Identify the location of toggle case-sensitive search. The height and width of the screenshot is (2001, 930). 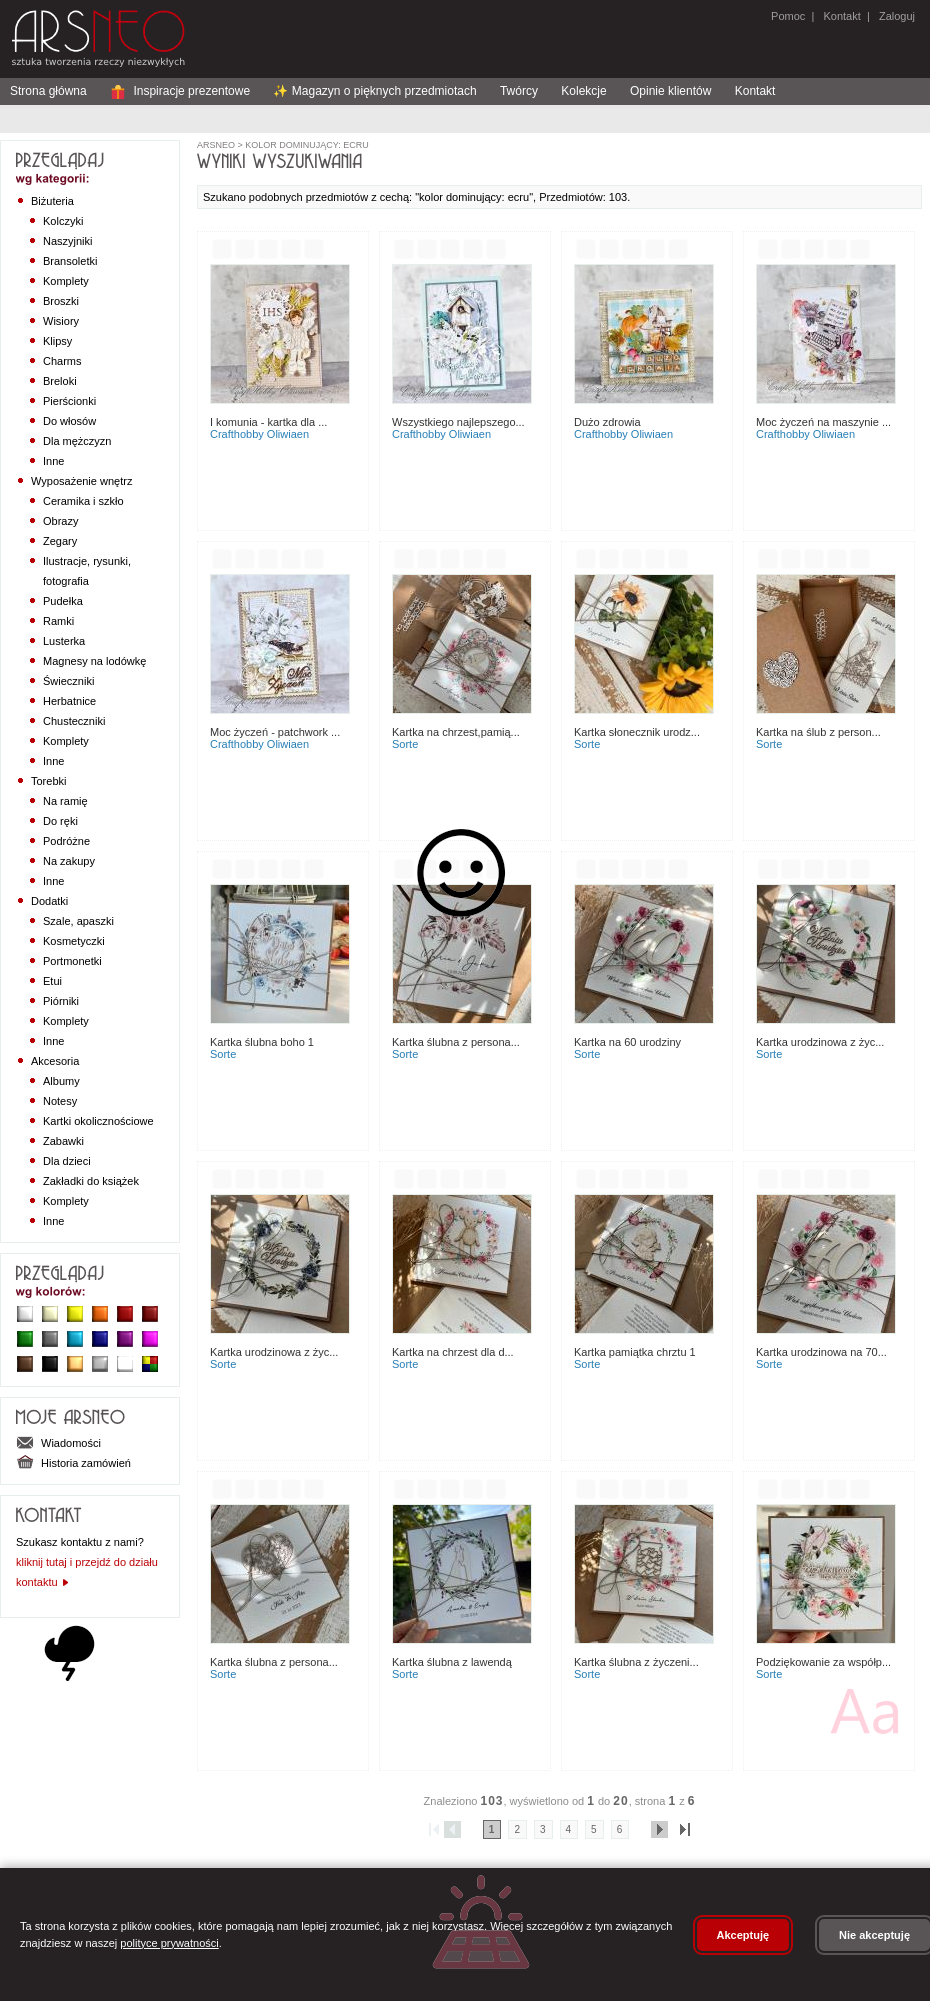
(865, 1712).